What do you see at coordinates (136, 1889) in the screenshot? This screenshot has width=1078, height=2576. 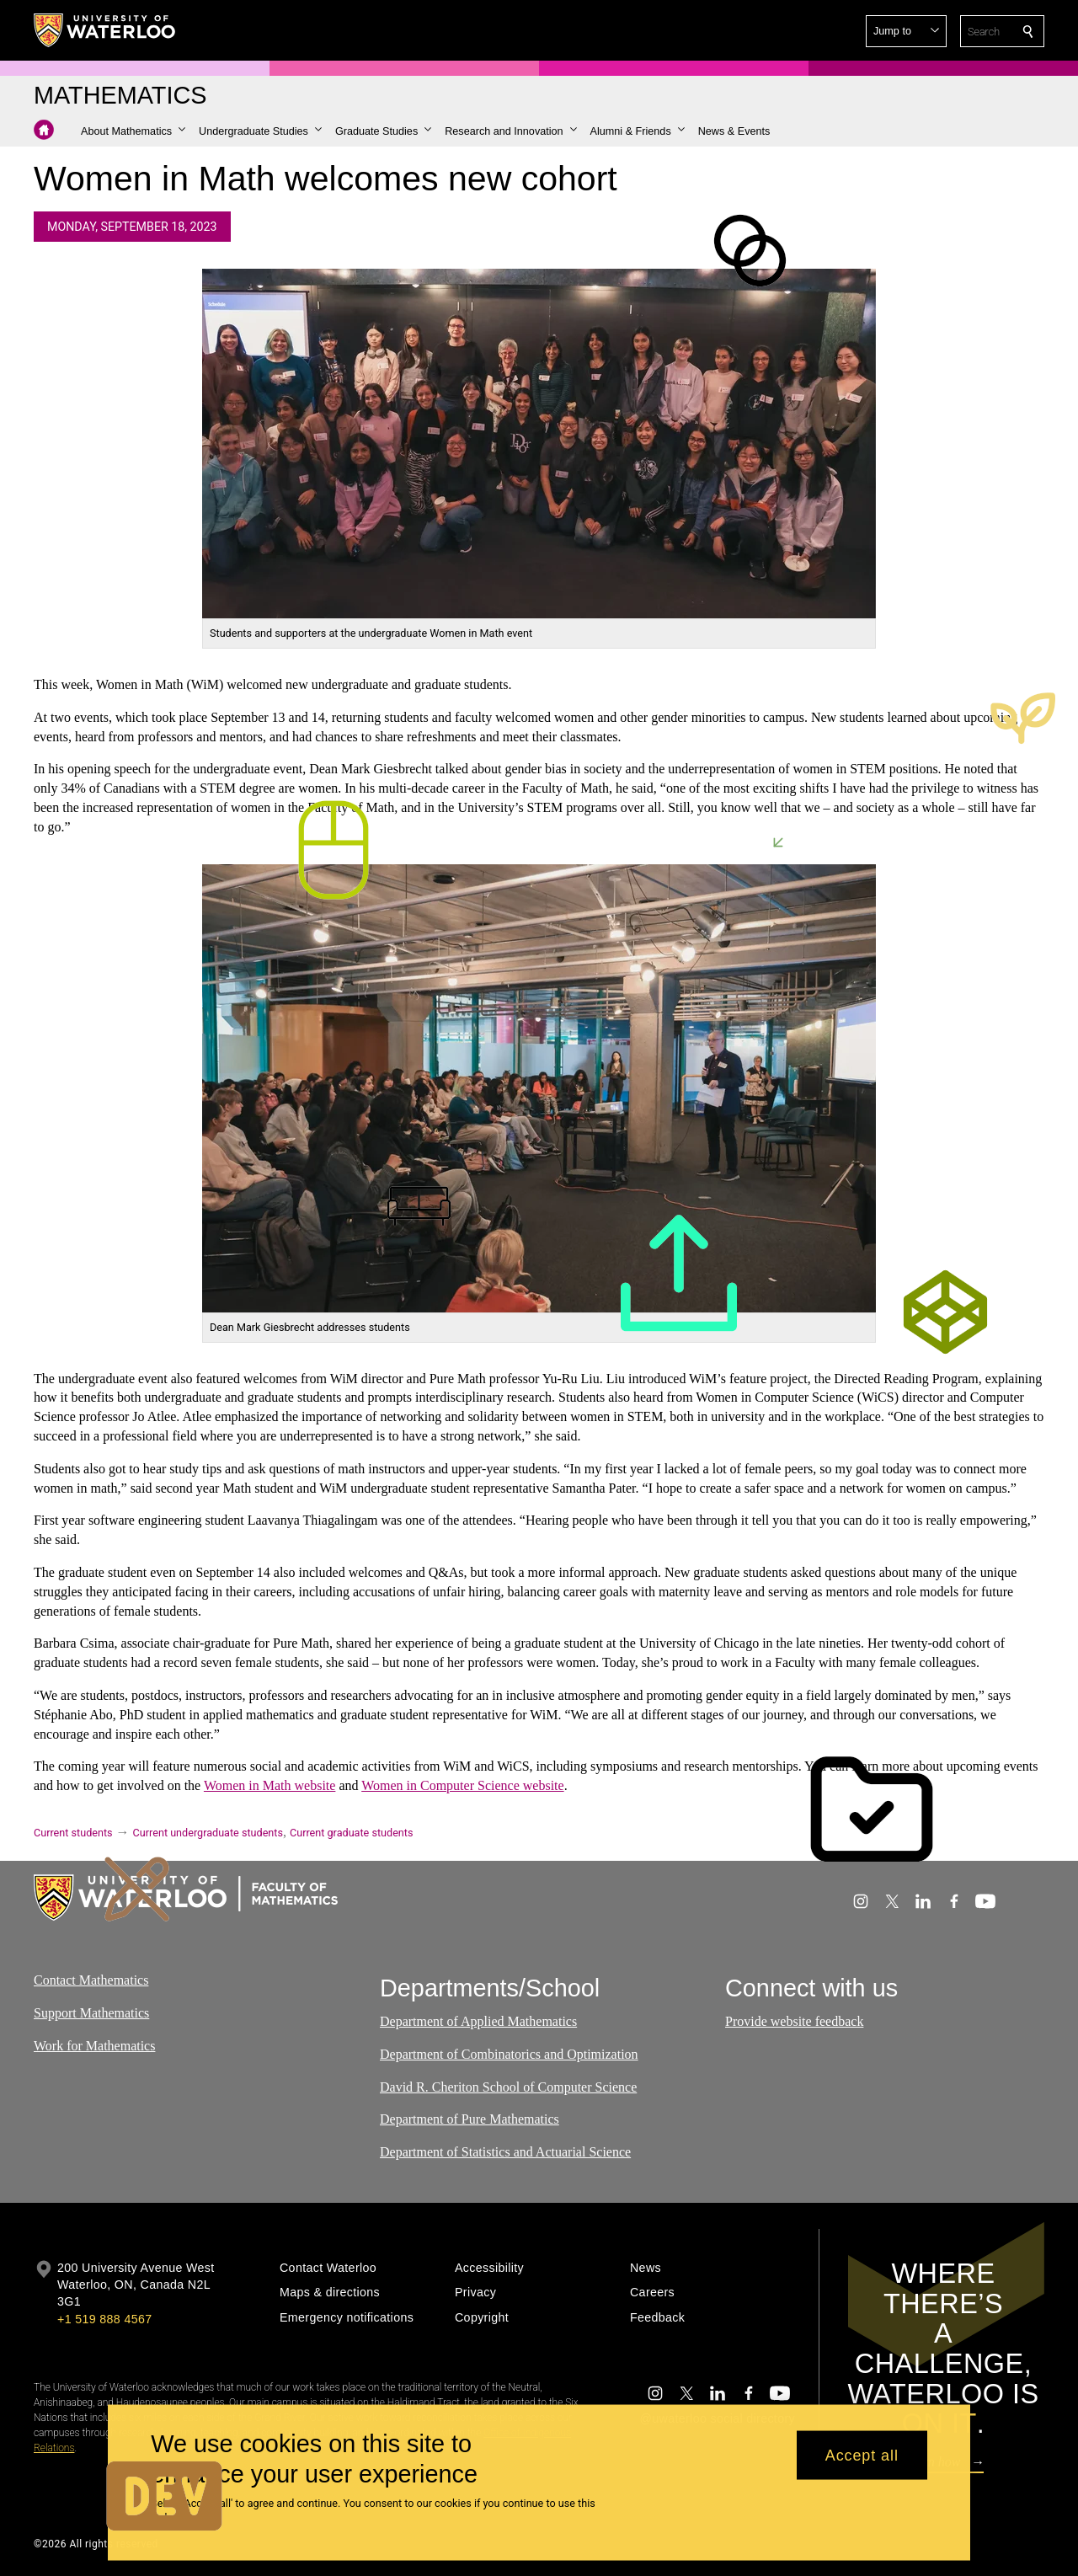 I see `editing is disabled` at bounding box center [136, 1889].